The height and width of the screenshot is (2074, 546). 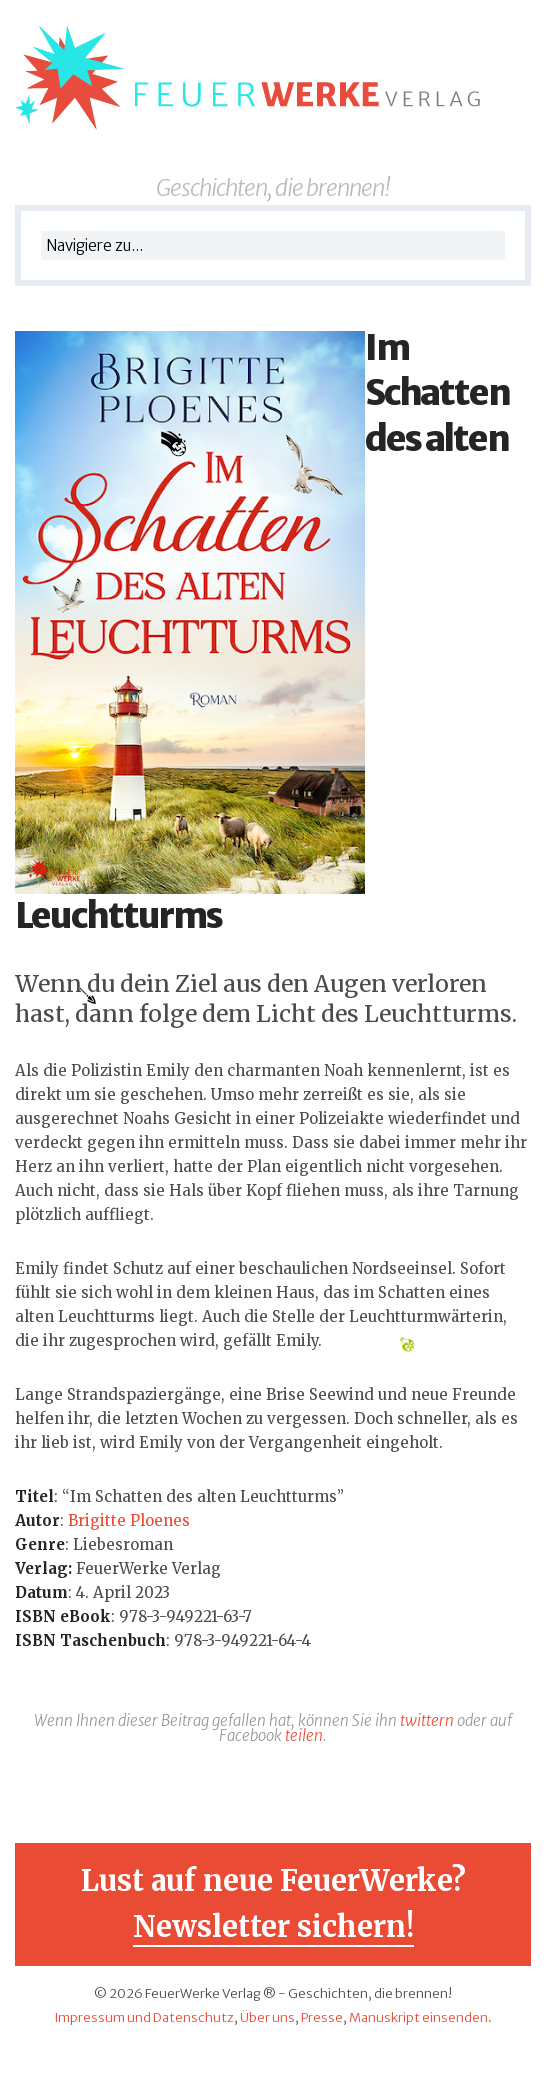 What do you see at coordinates (173, 443) in the screenshot?
I see `indicates an unstable or volatile attack in-game` at bounding box center [173, 443].